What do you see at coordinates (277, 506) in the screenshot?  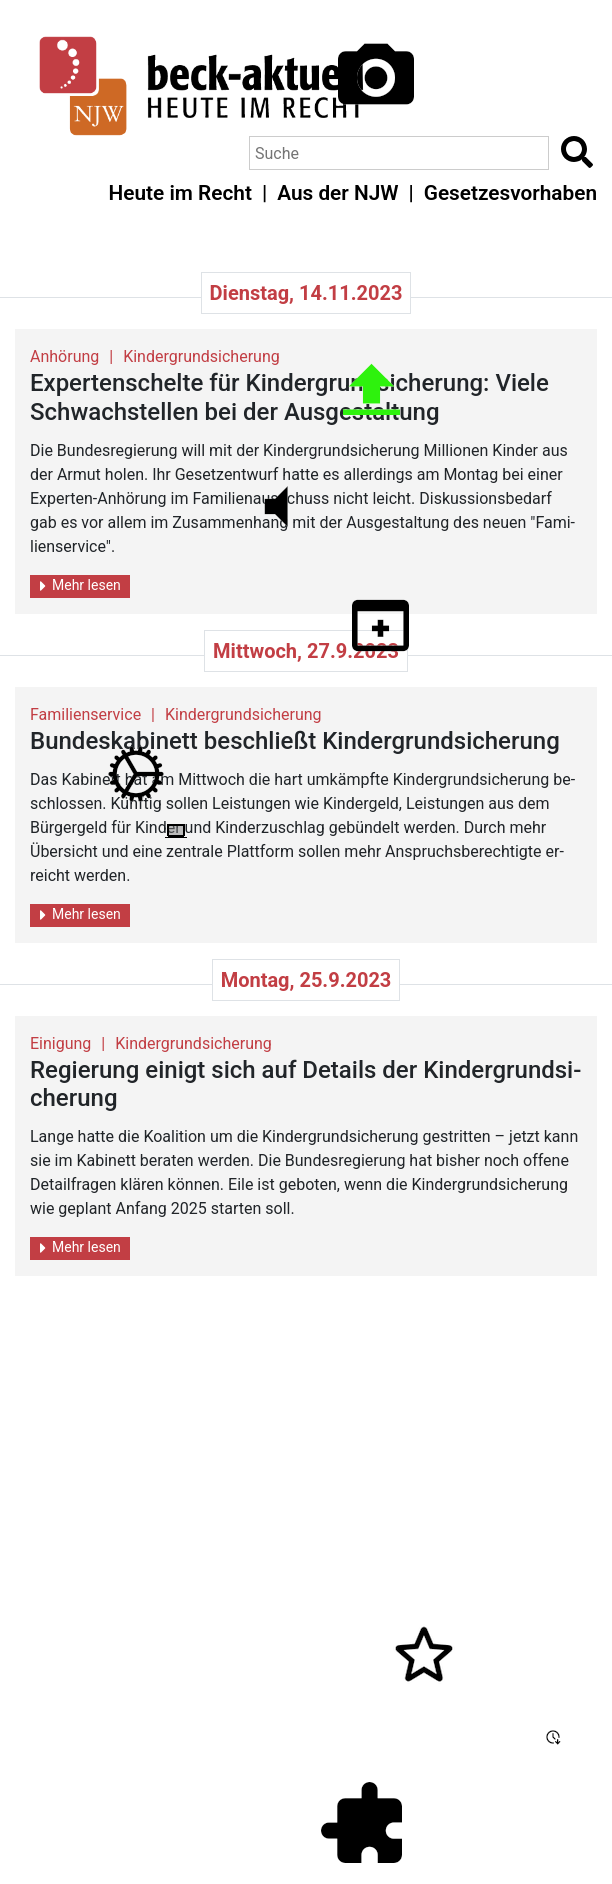 I see `mute audio or sound` at bounding box center [277, 506].